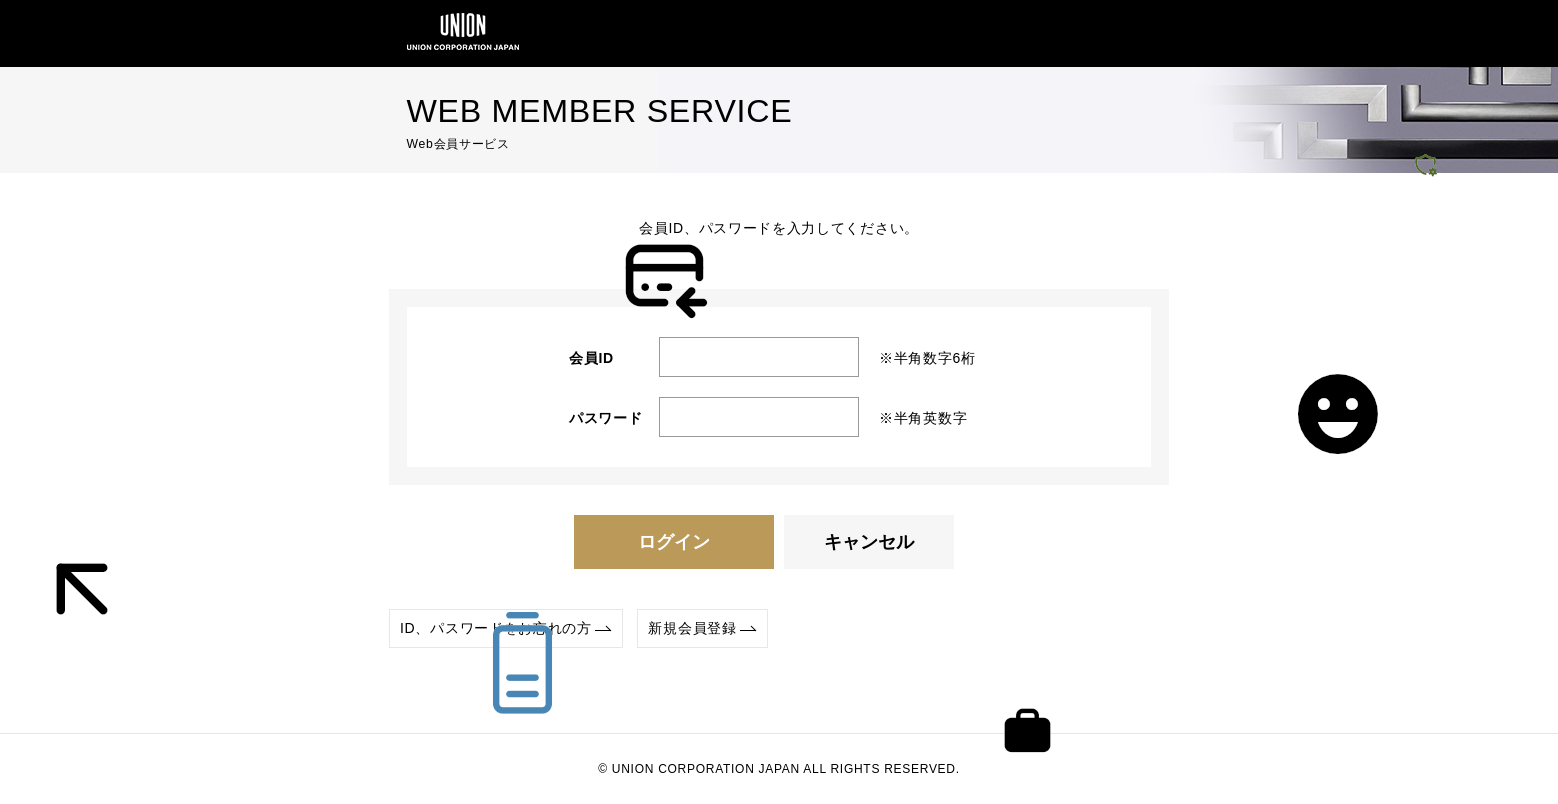  What do you see at coordinates (664, 275) in the screenshot?
I see `request a refund to your card` at bounding box center [664, 275].